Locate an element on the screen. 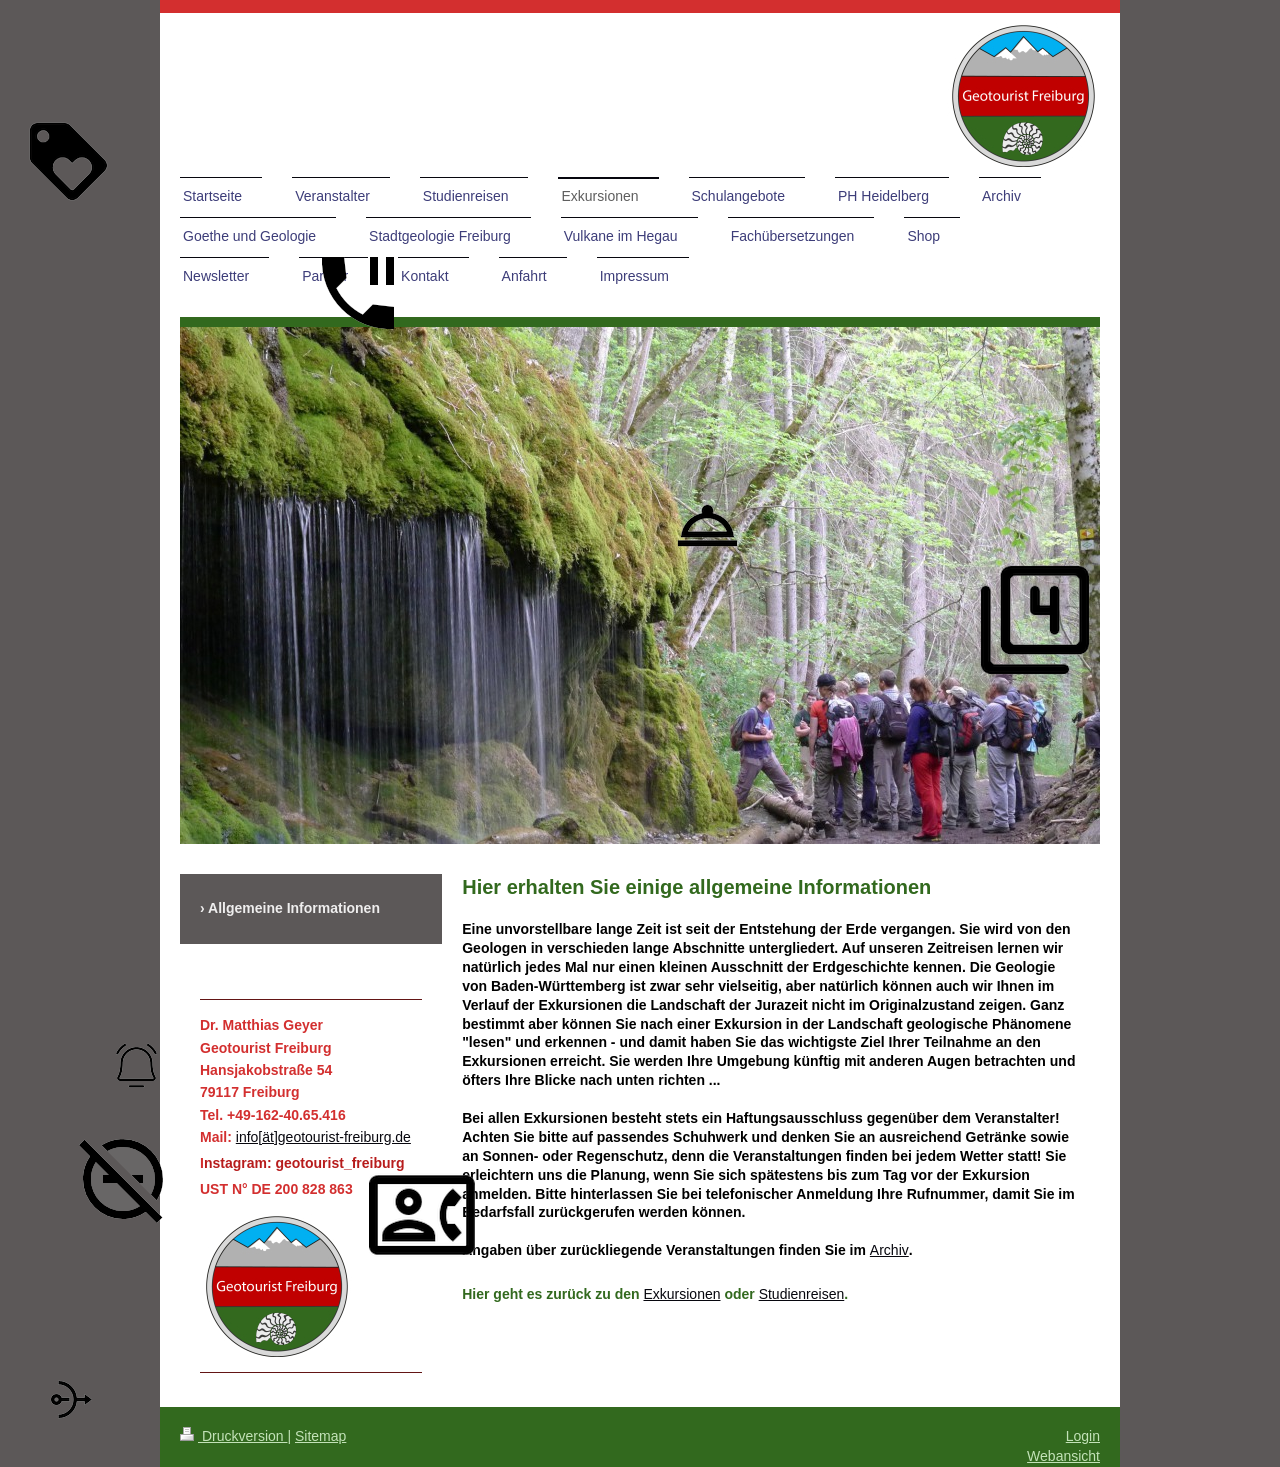  call on hold is located at coordinates (358, 293).